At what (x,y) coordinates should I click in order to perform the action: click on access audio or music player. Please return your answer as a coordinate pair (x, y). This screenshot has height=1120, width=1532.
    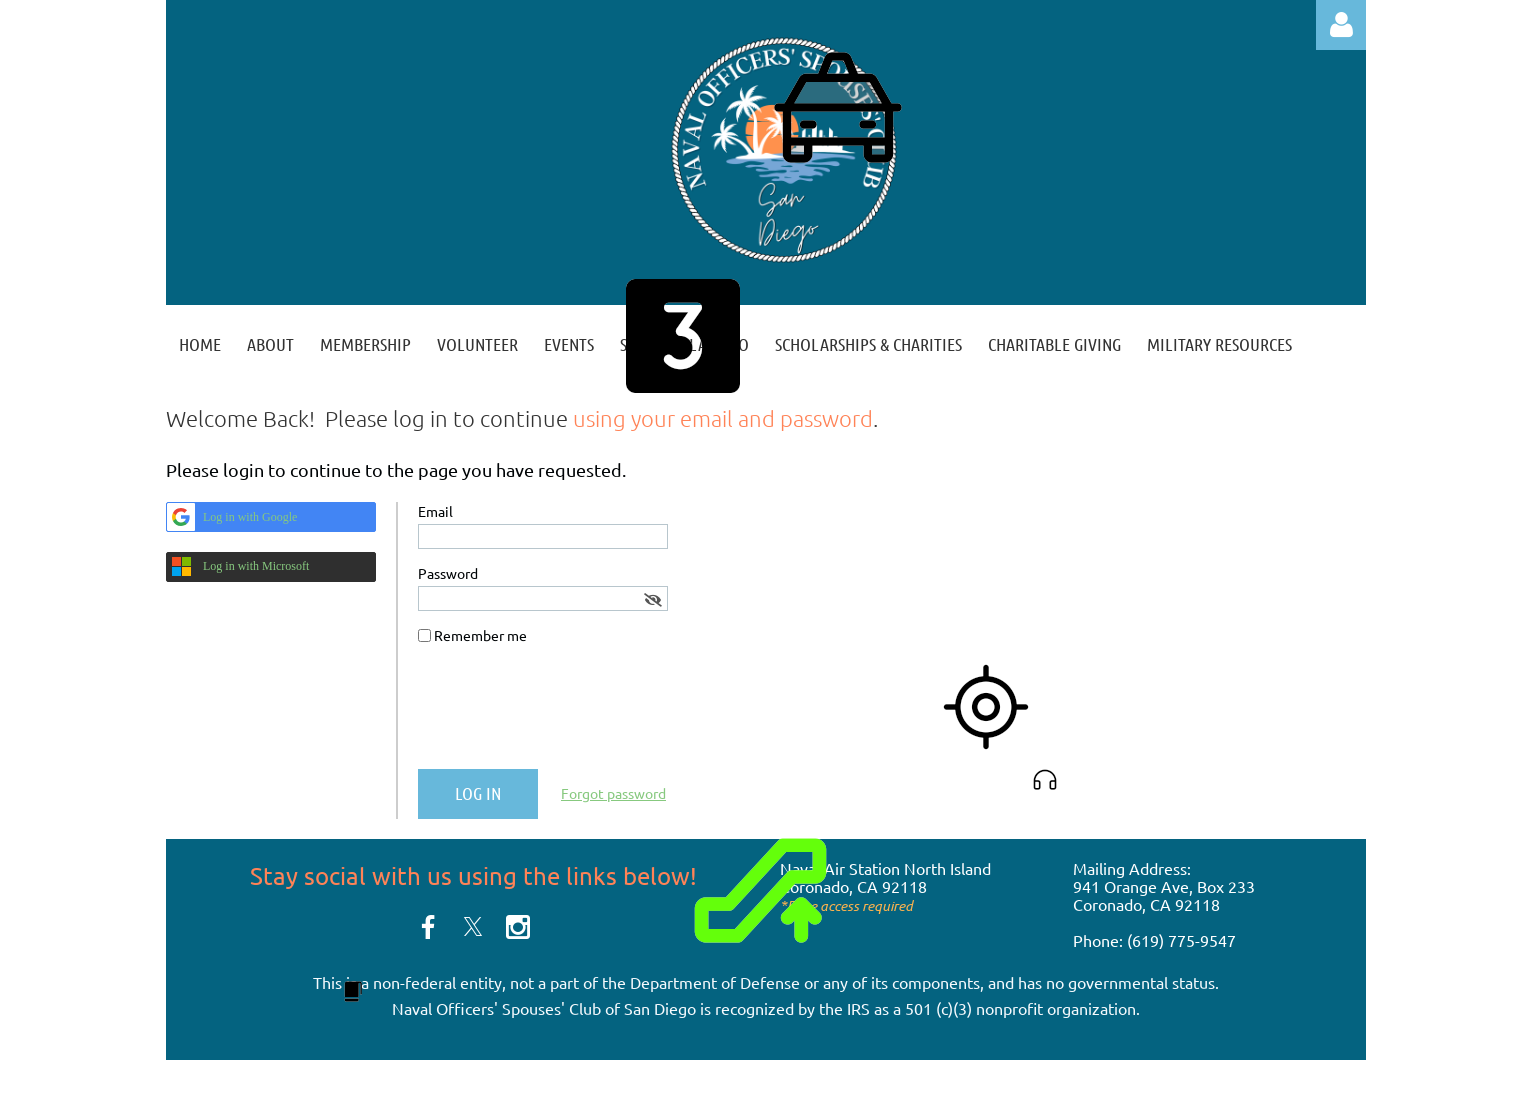
    Looking at the image, I should click on (1045, 781).